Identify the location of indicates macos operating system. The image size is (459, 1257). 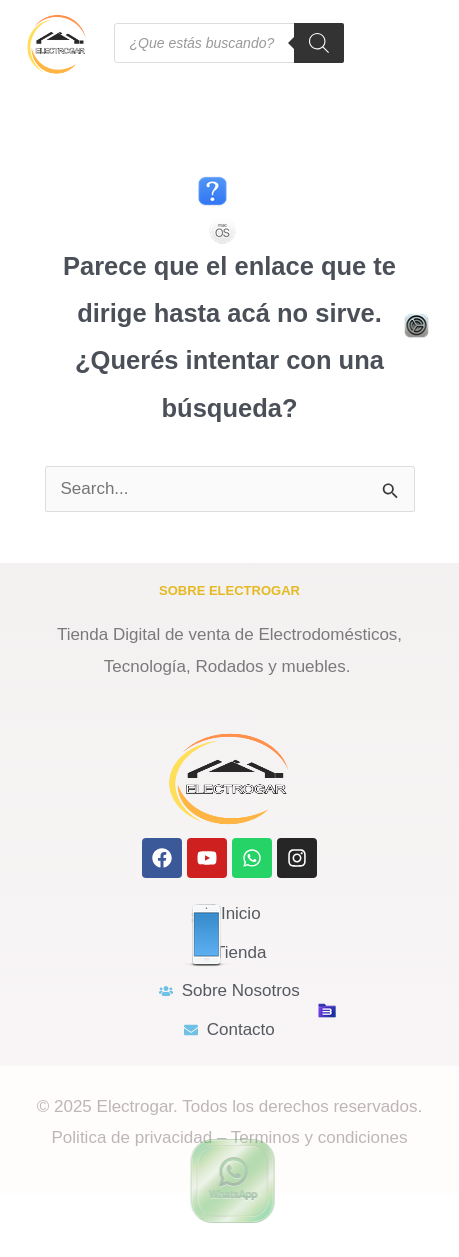
(222, 230).